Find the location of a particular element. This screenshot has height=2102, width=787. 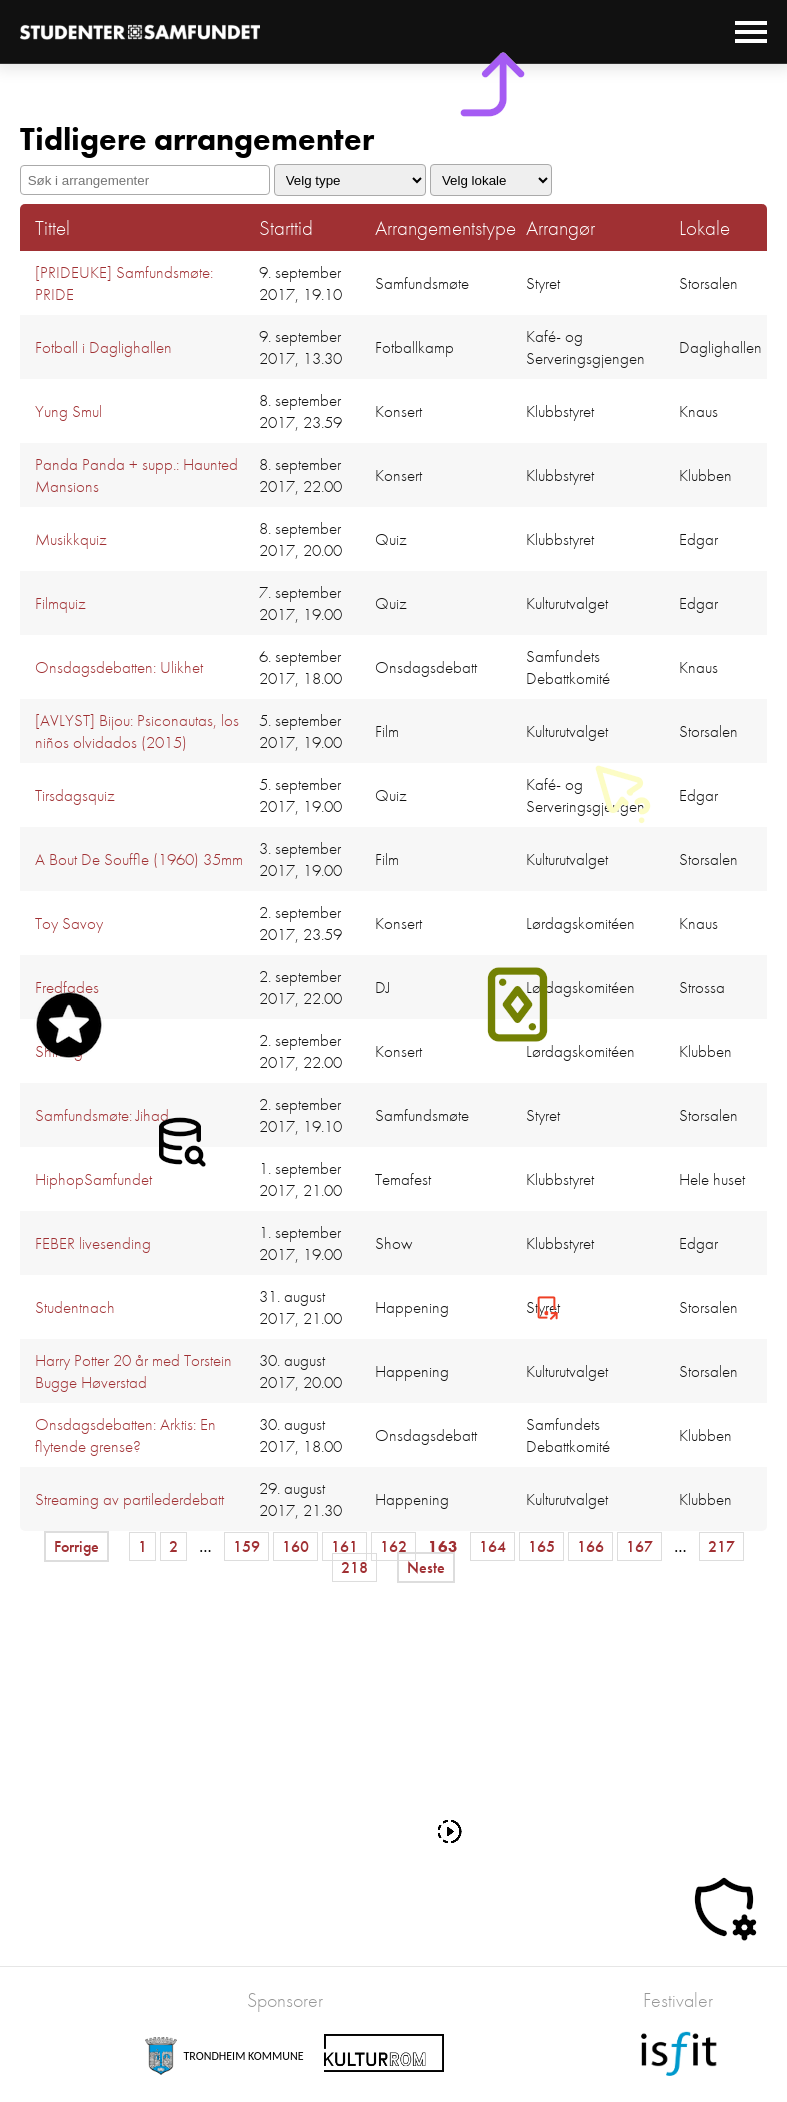

mark item as favorite is located at coordinates (69, 1025).